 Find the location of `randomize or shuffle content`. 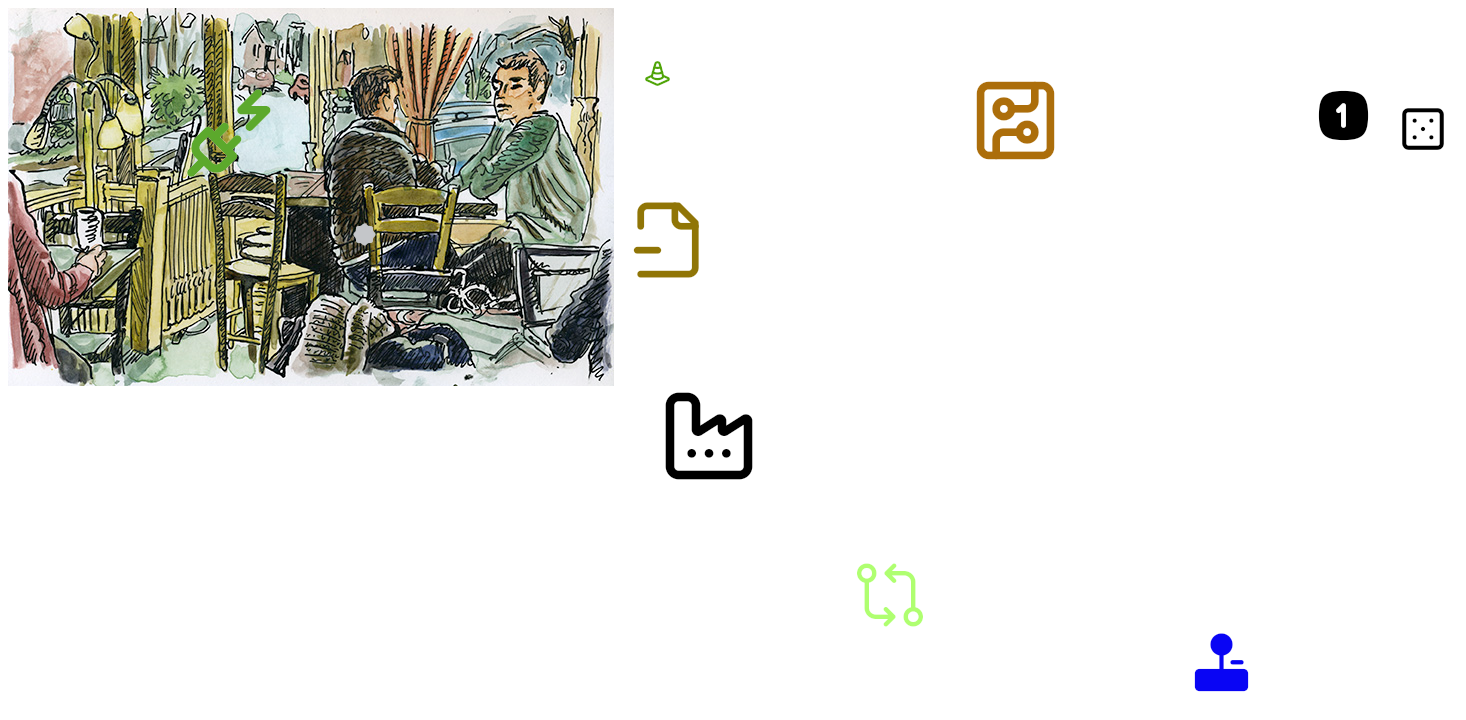

randomize or shuffle content is located at coordinates (1423, 129).